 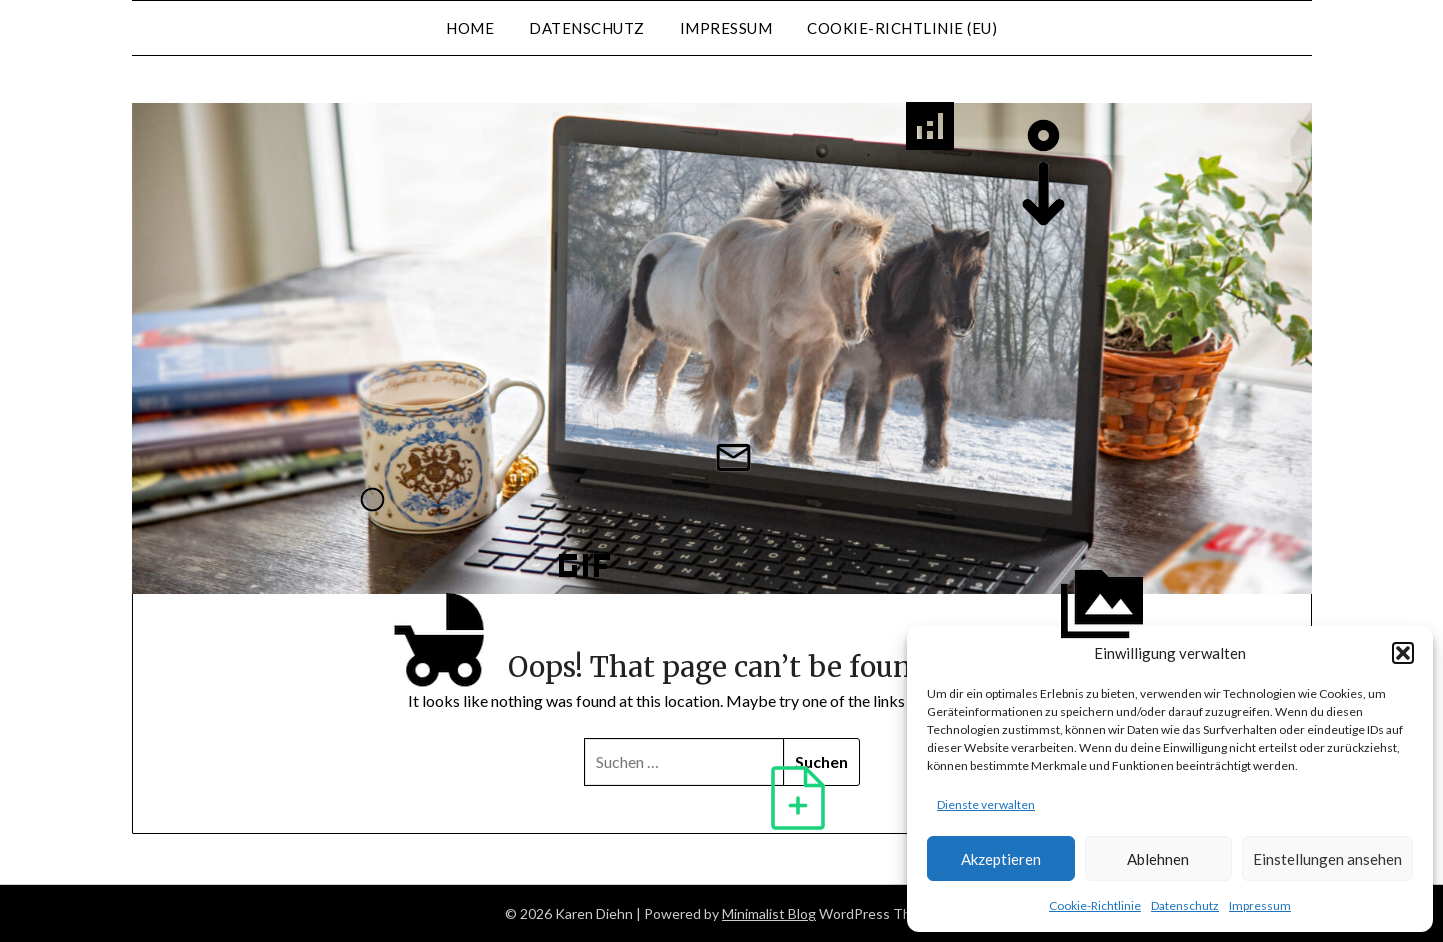 What do you see at coordinates (1043, 172) in the screenshot?
I see `move item down in a list` at bounding box center [1043, 172].